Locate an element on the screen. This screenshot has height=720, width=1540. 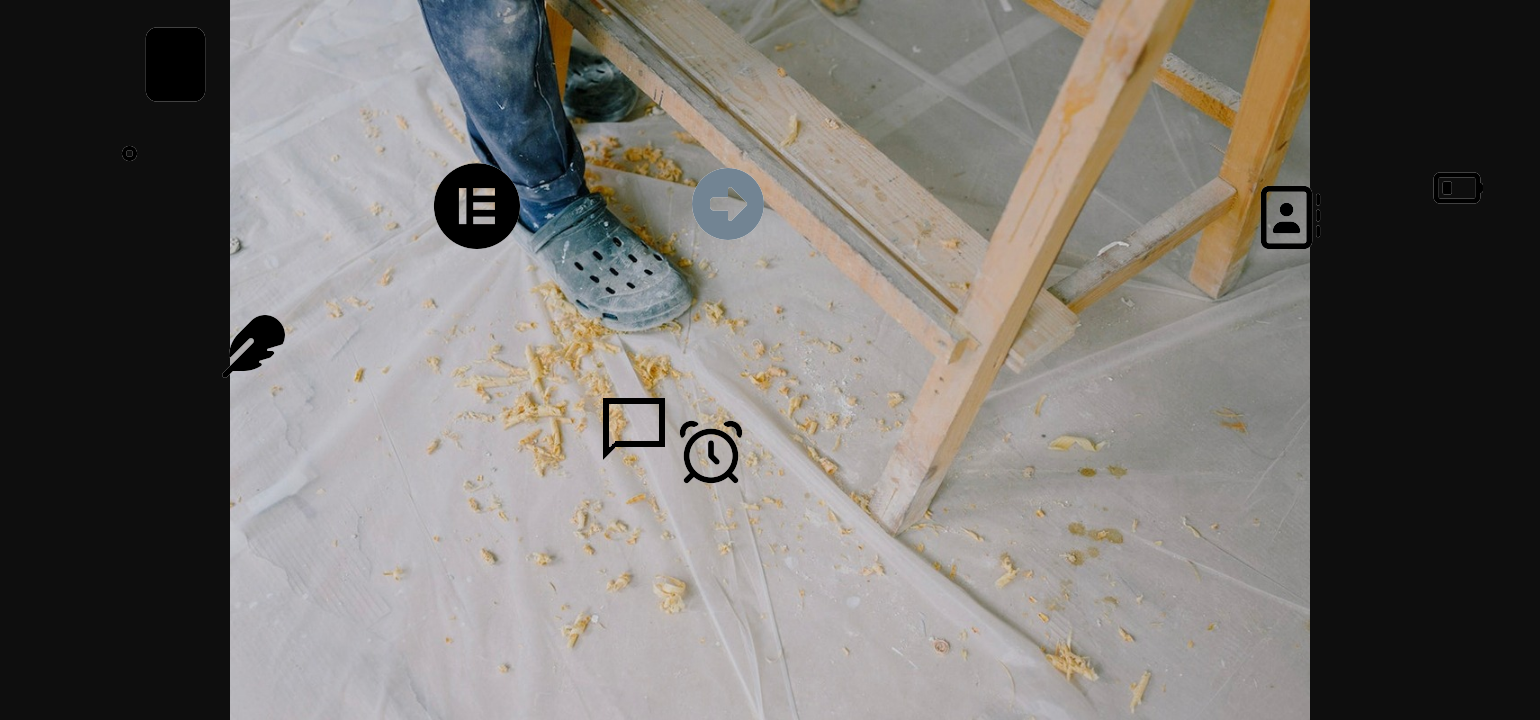
compose a new message or post is located at coordinates (253, 347).